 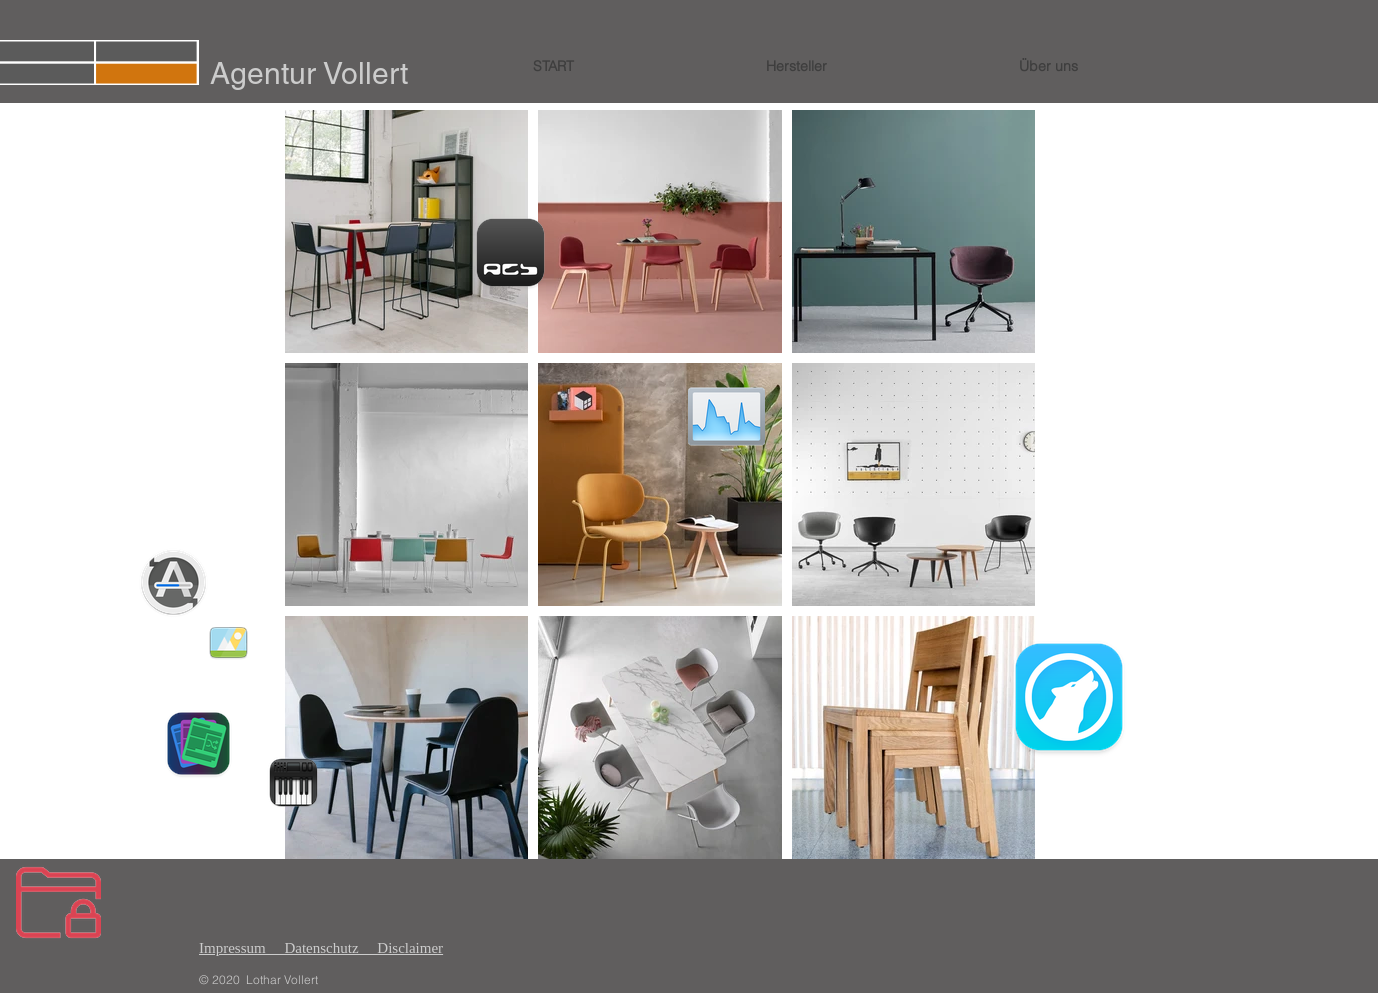 What do you see at coordinates (1069, 697) in the screenshot?
I see `open librewolf browser` at bounding box center [1069, 697].